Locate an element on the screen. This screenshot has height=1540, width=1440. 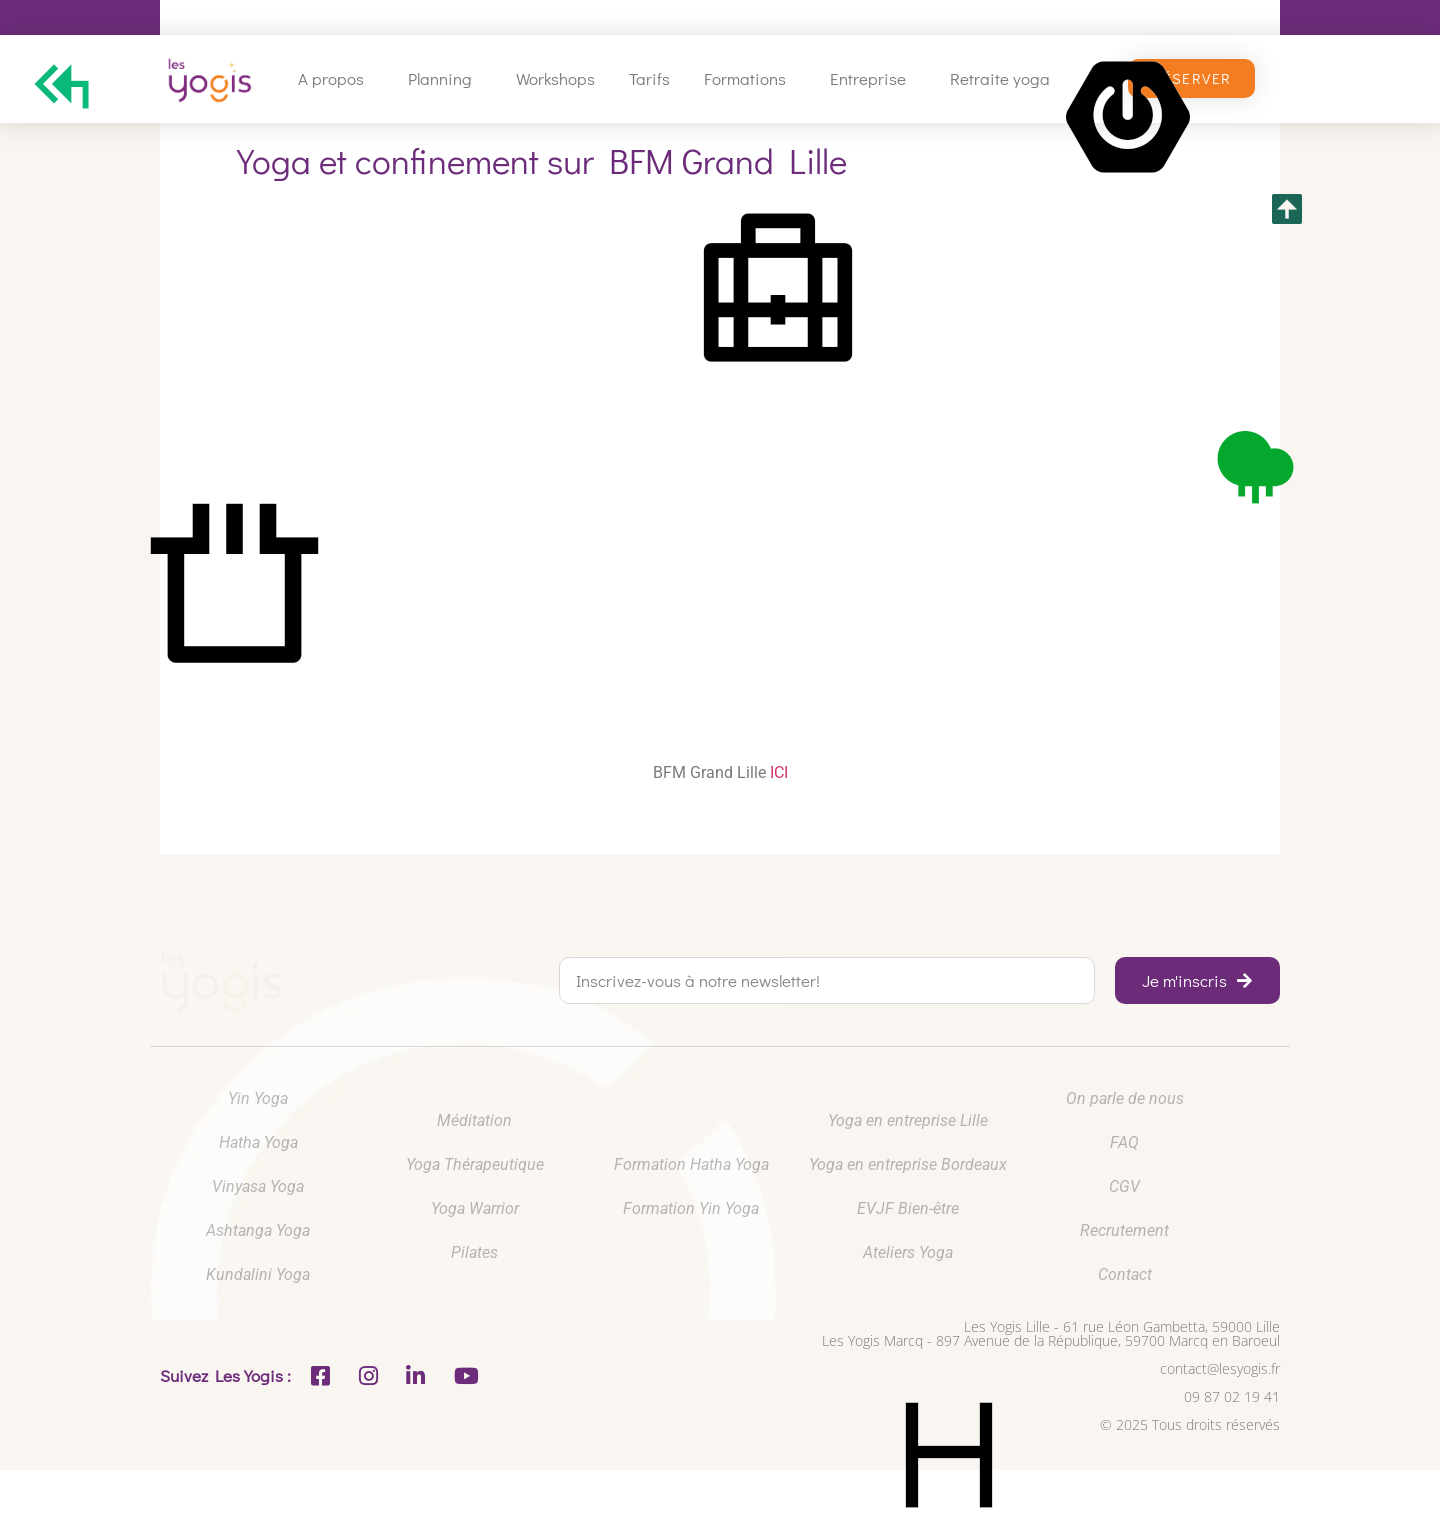
insert a heading in the document is located at coordinates (949, 1452).